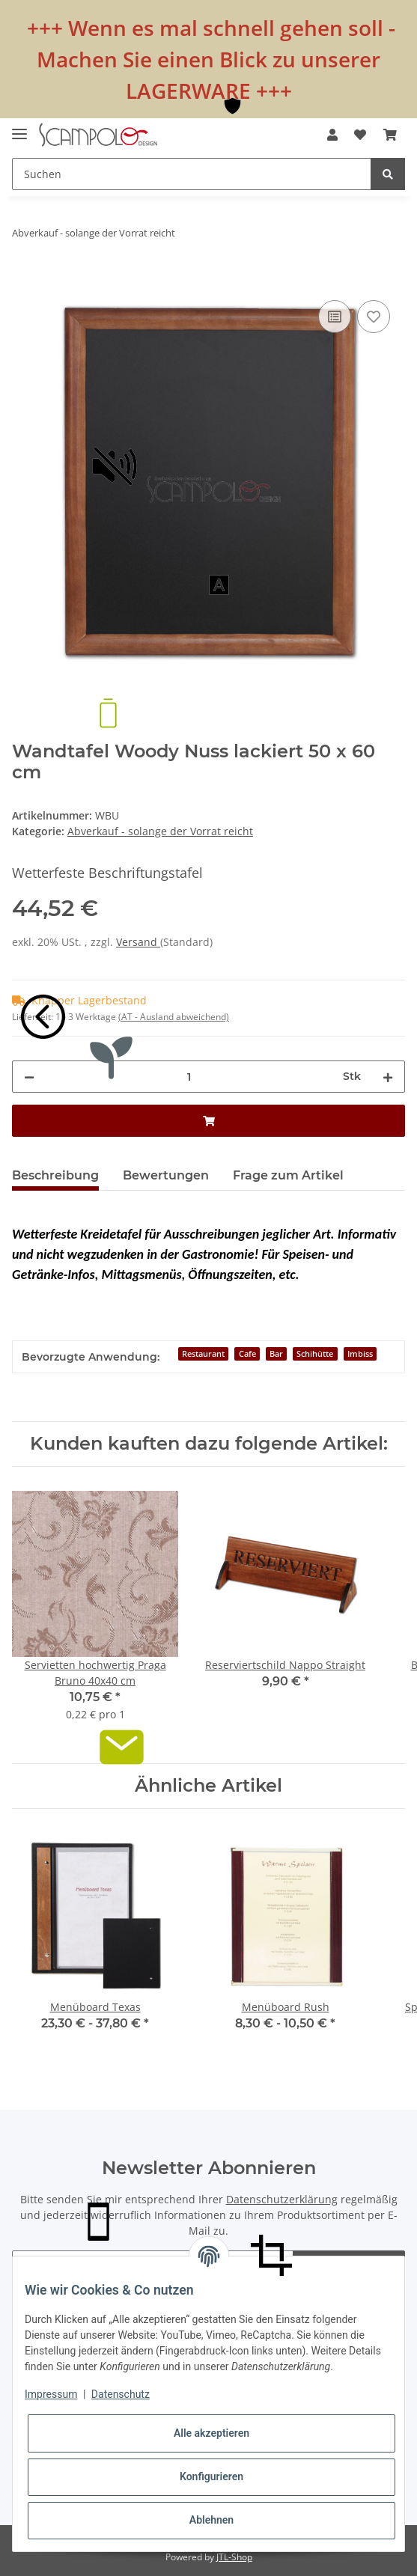 This screenshot has width=417, height=2576. I want to click on switch to mobile view, so click(98, 2221).